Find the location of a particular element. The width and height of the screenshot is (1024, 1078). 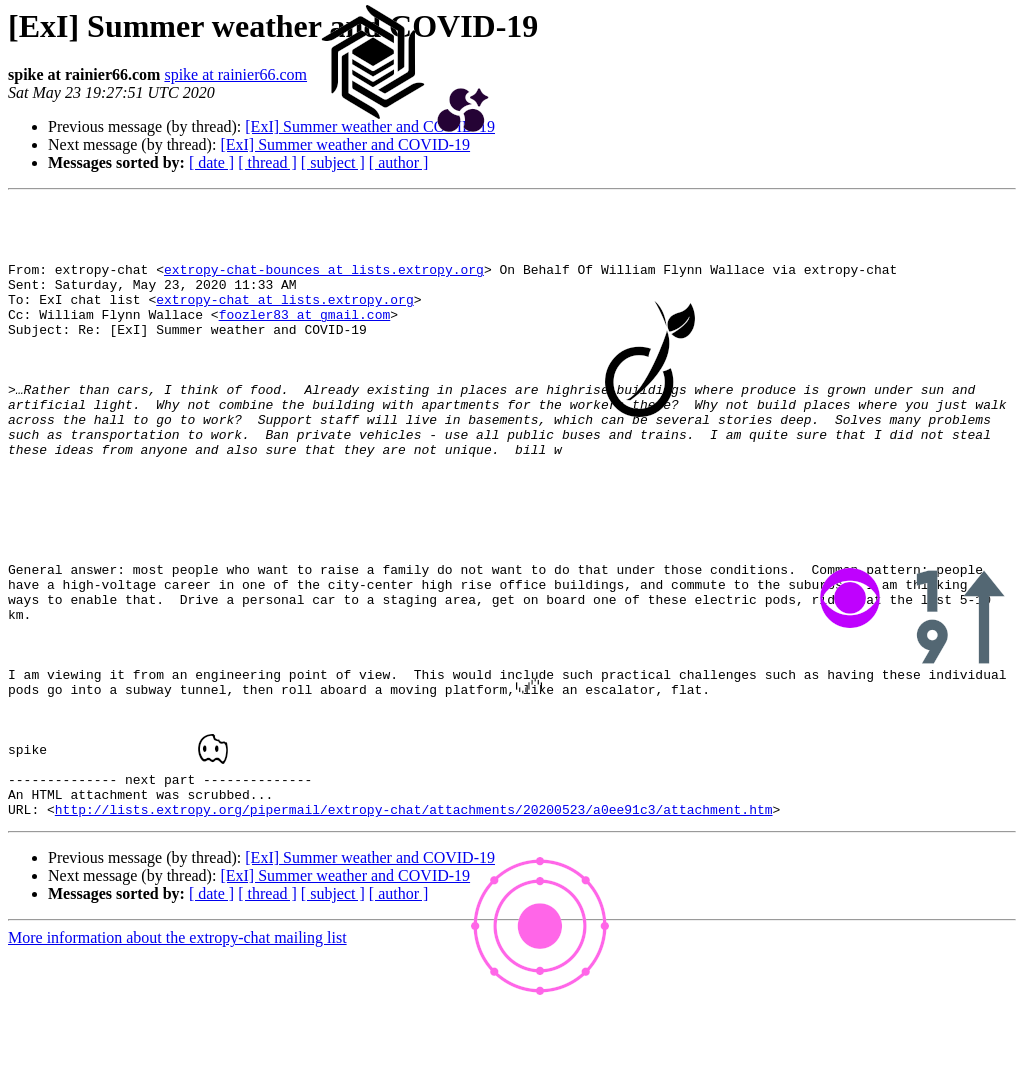

unraid server management application is located at coordinates (529, 686).